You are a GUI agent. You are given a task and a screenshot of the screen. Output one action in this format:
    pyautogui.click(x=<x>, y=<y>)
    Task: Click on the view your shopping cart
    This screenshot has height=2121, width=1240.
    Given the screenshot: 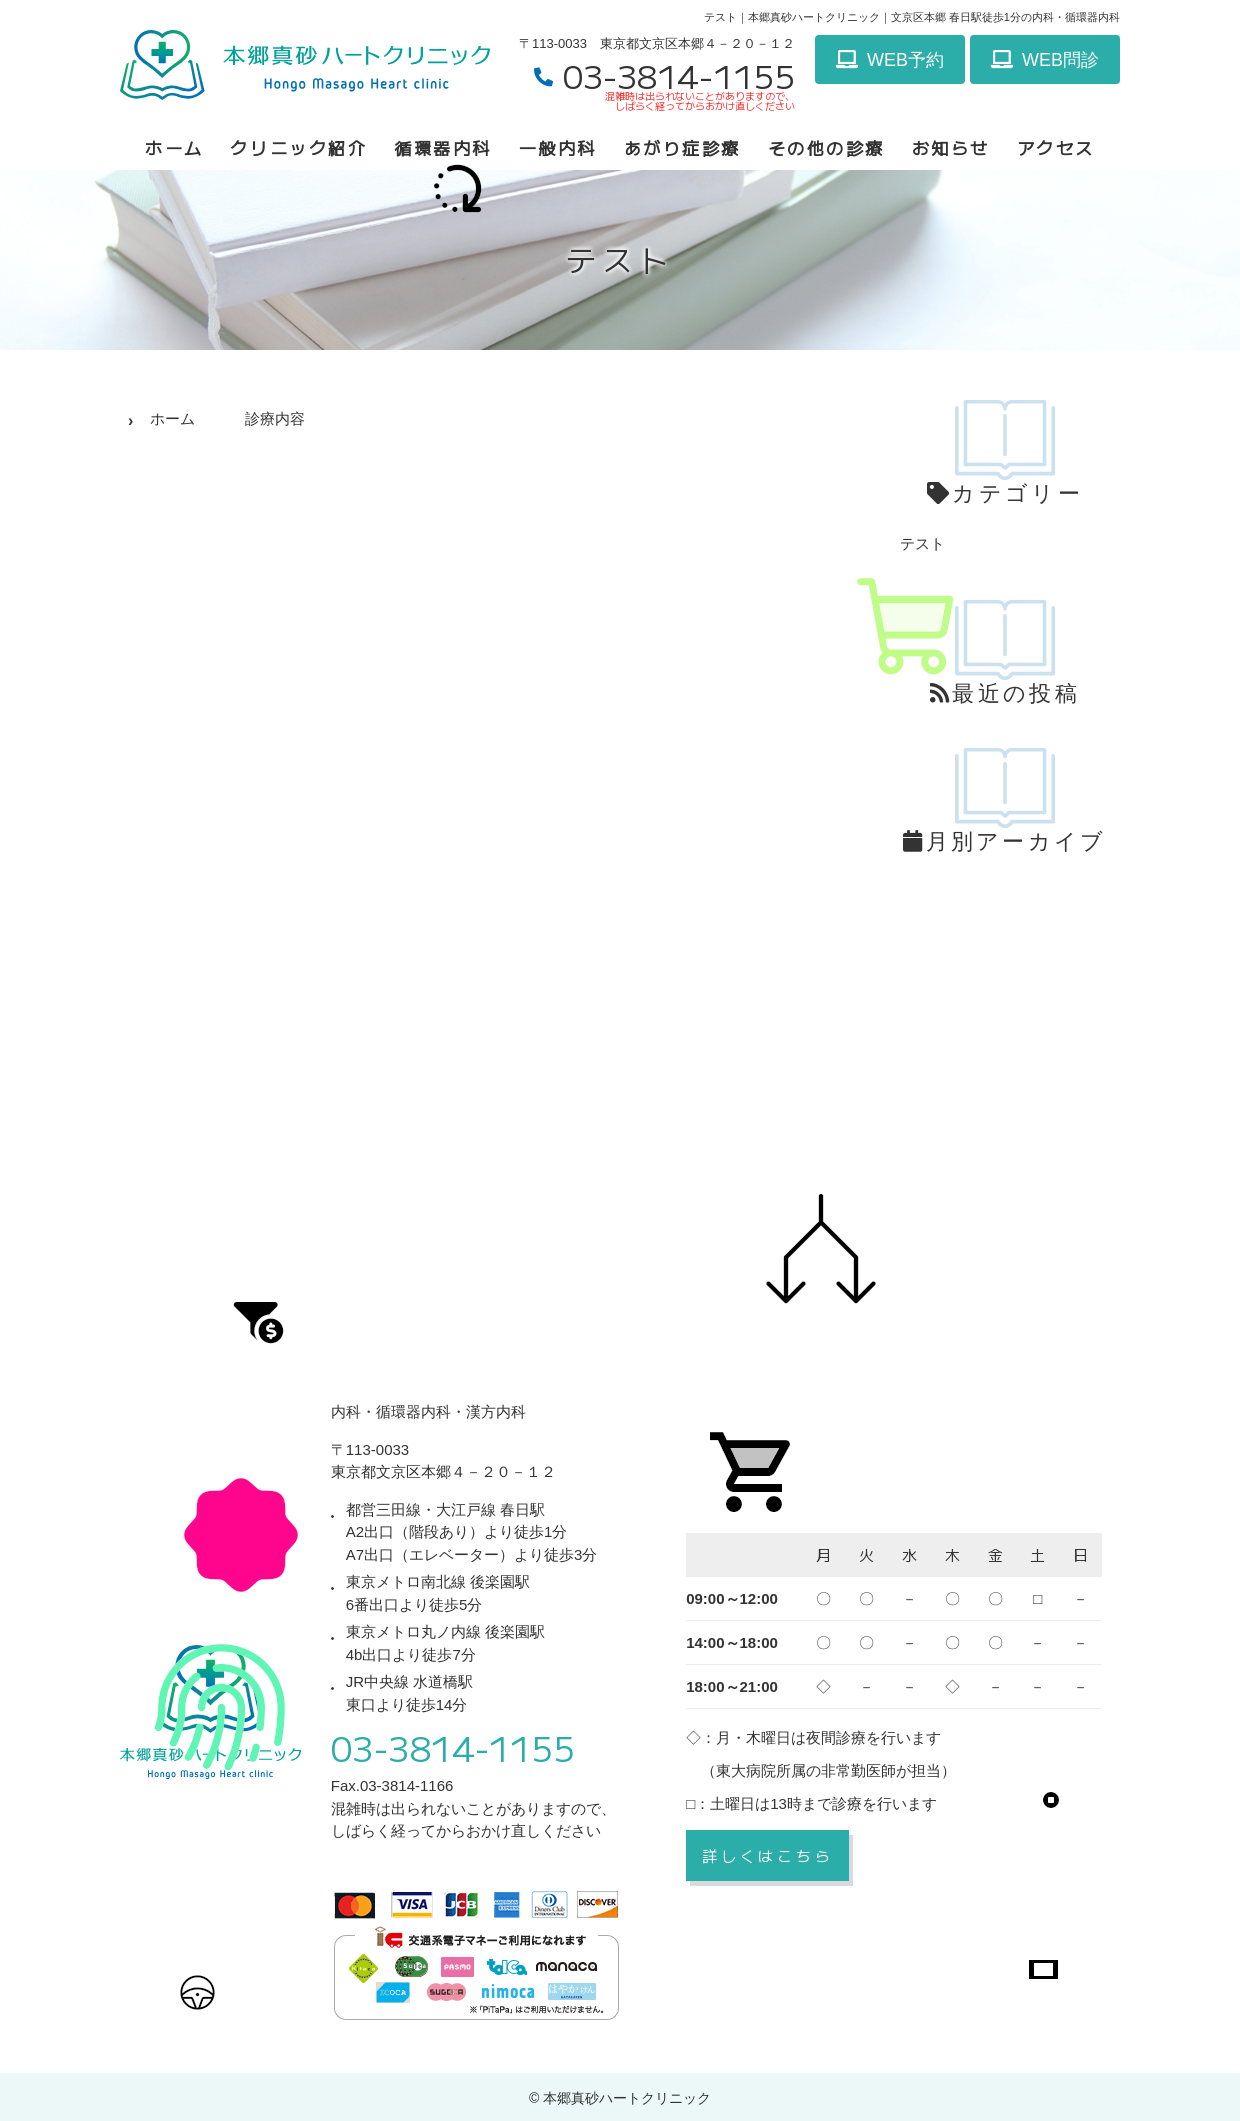 What is the action you would take?
    pyautogui.click(x=754, y=1472)
    